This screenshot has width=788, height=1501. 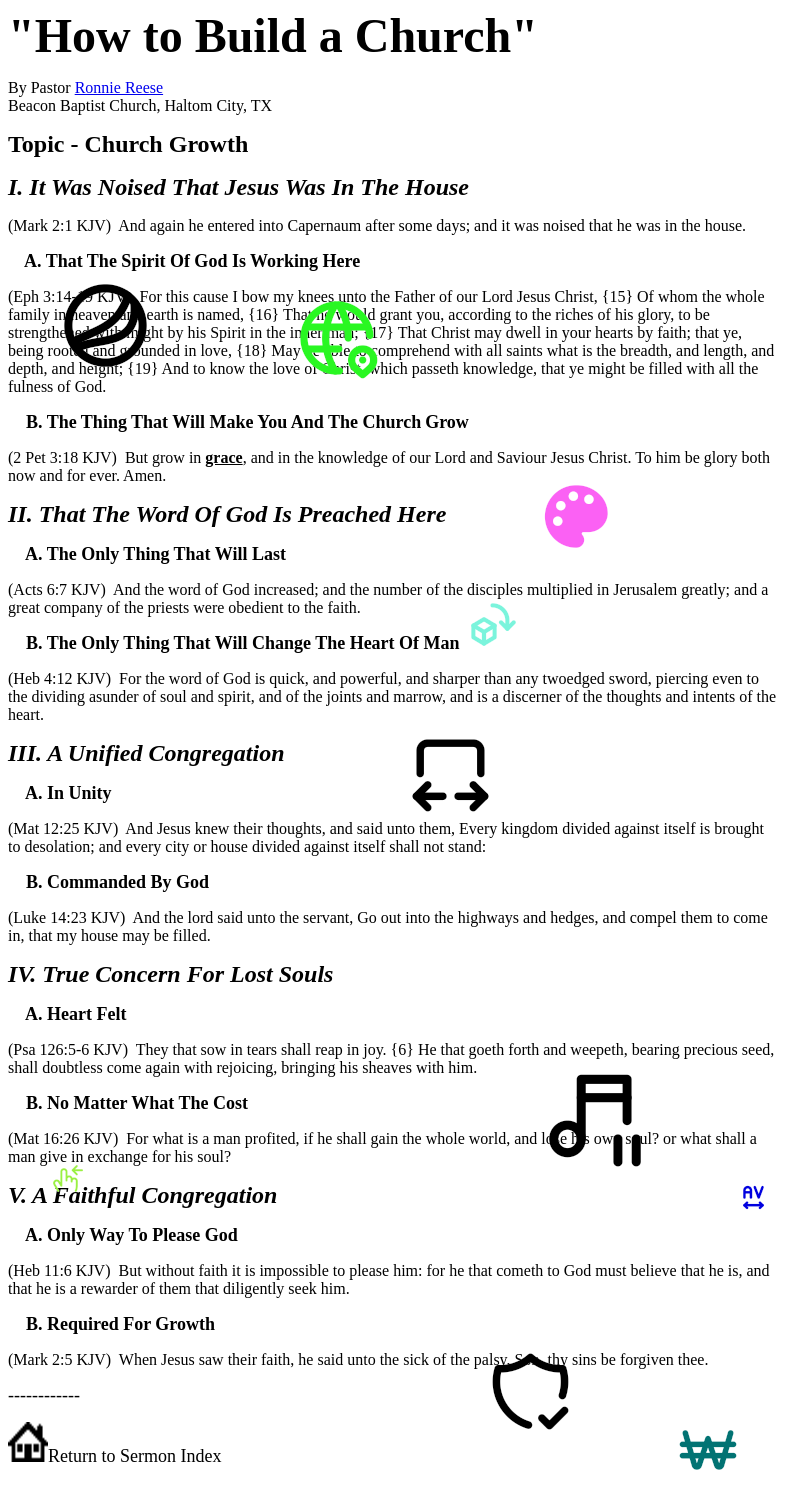 I want to click on indicates verified or secure status, so click(x=530, y=1391).